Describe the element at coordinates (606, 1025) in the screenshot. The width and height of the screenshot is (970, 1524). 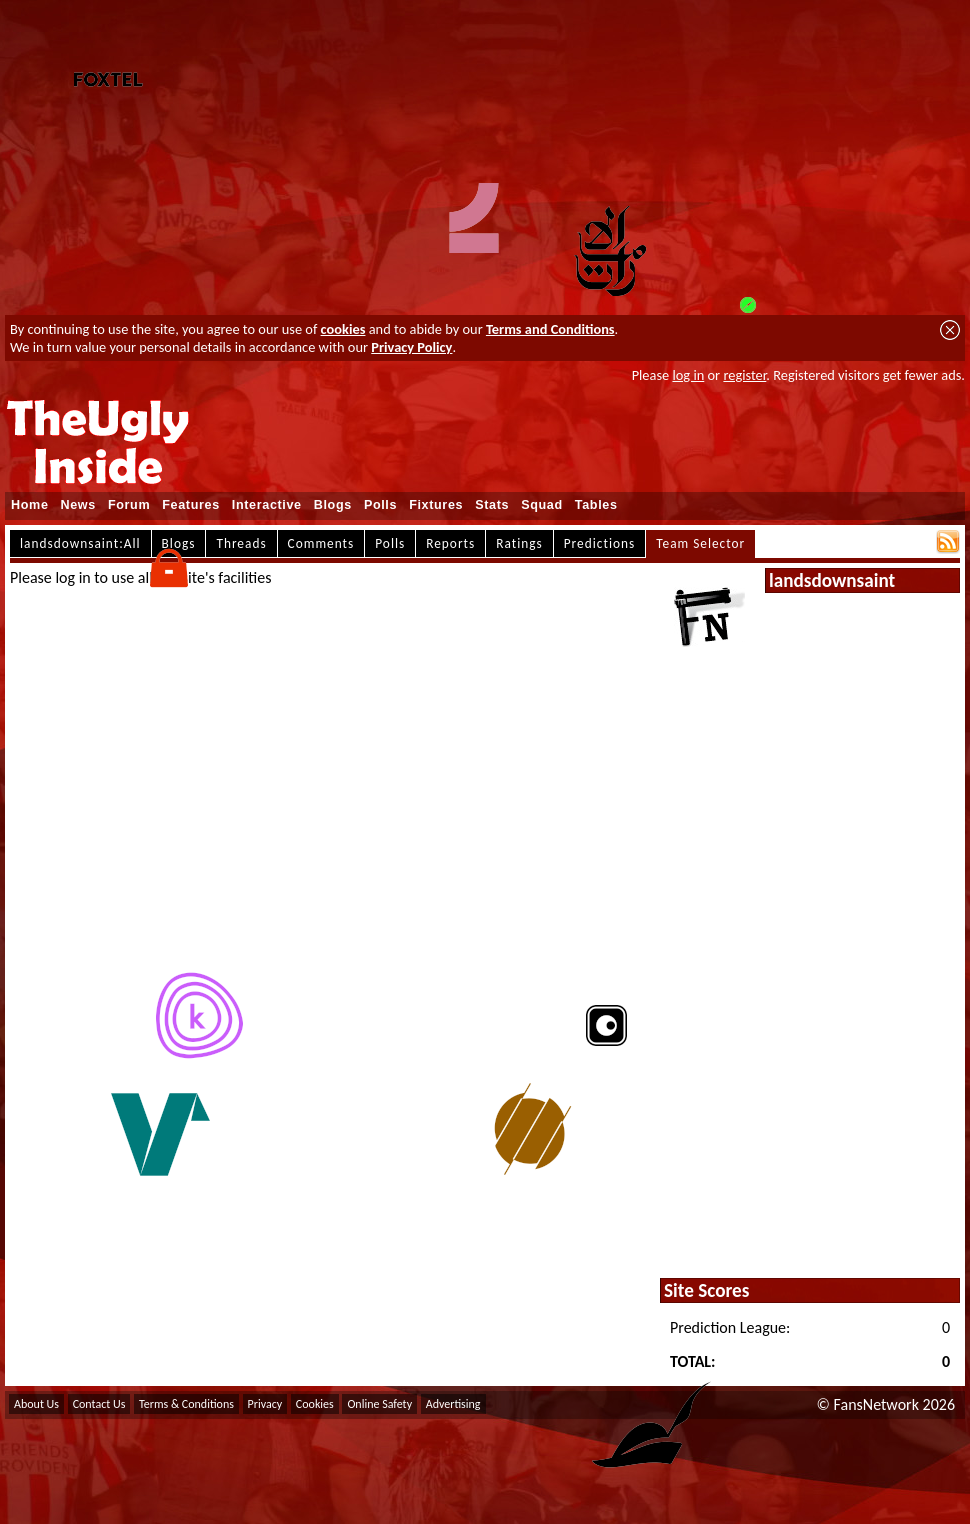
I see `ariakit brand logo` at that location.